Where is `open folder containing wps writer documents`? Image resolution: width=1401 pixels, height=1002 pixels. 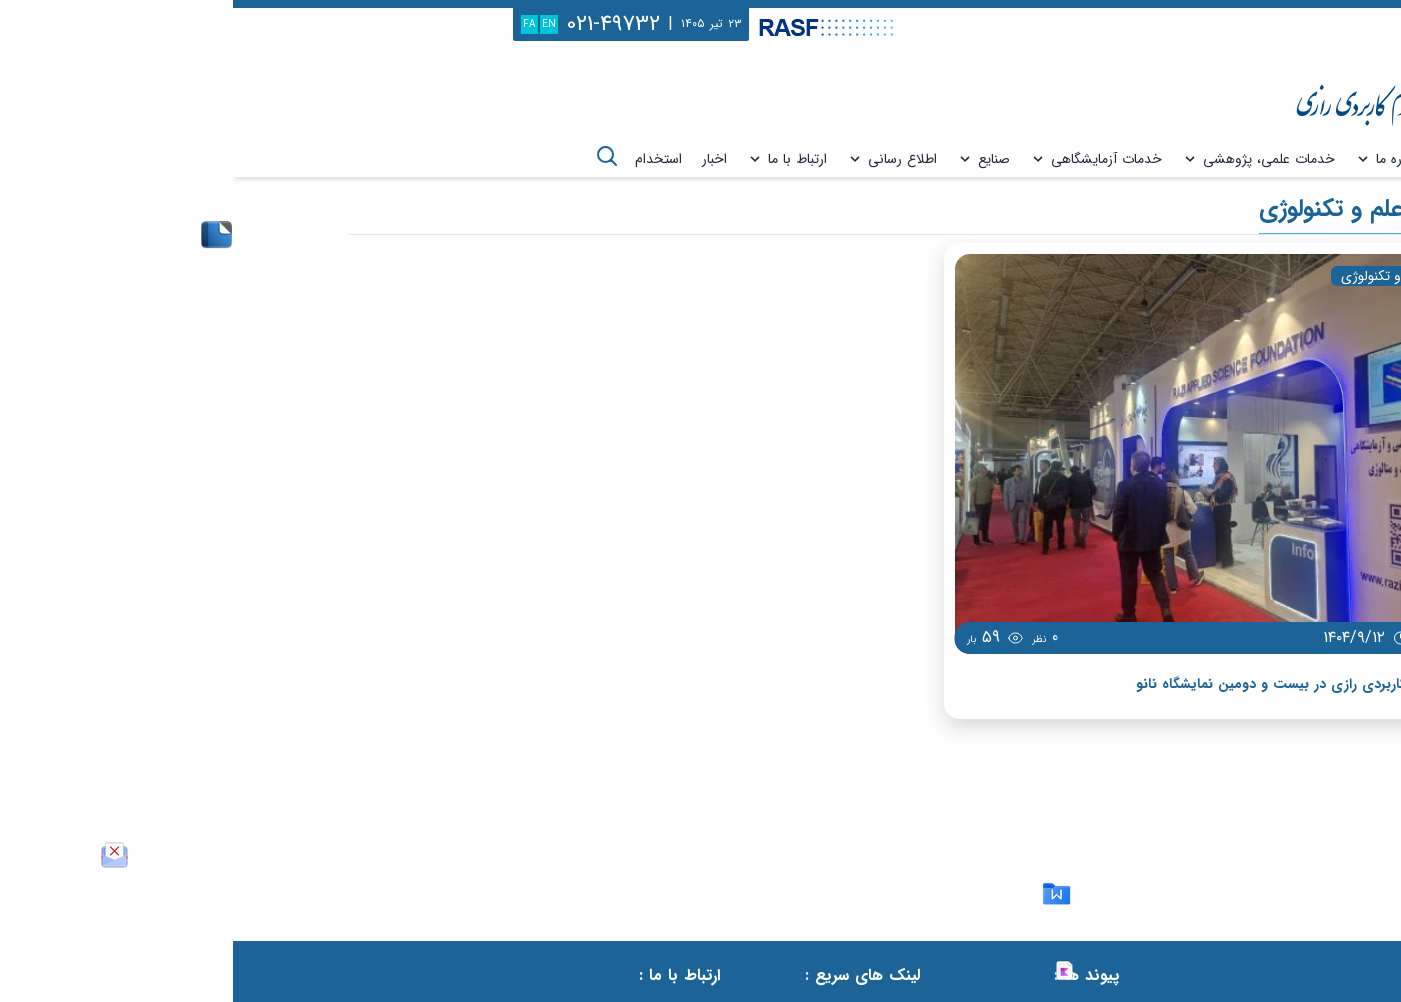
open folder containing wps writer documents is located at coordinates (1056, 894).